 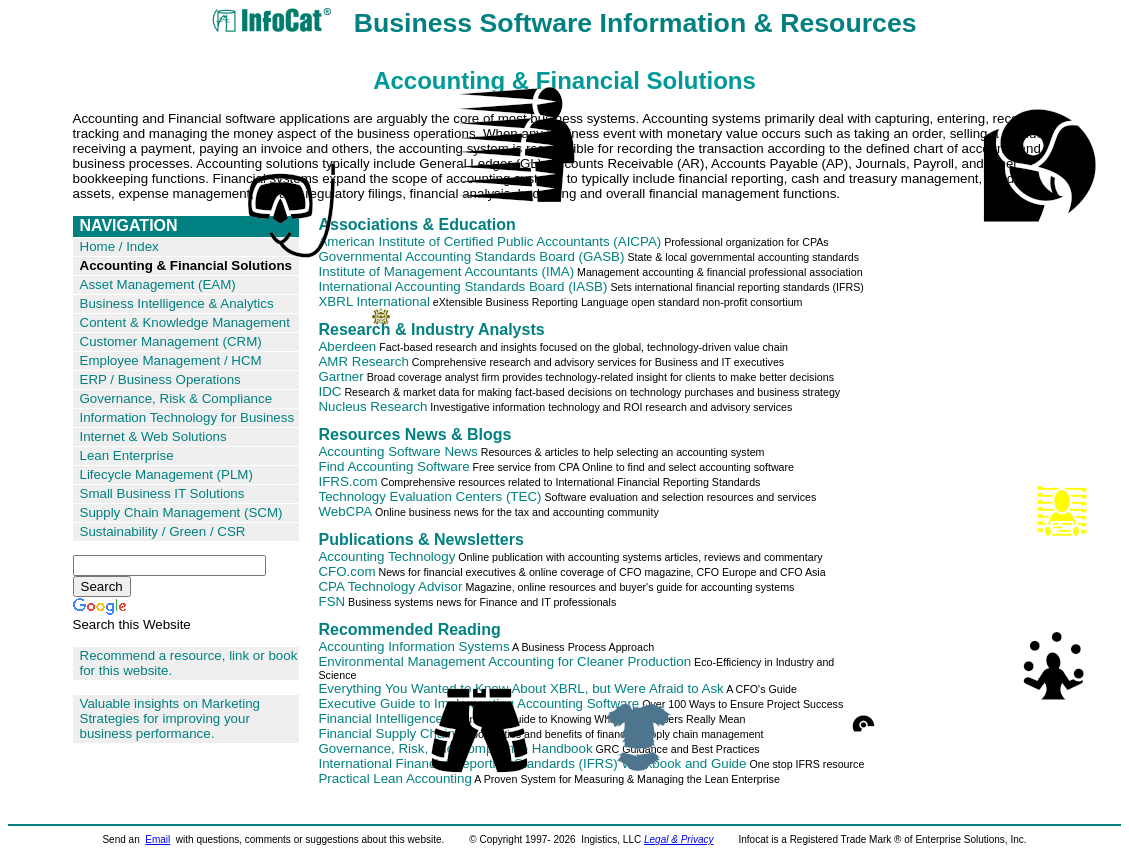 What do you see at coordinates (638, 737) in the screenshot?
I see `equip fur armor or primitive clothing` at bounding box center [638, 737].